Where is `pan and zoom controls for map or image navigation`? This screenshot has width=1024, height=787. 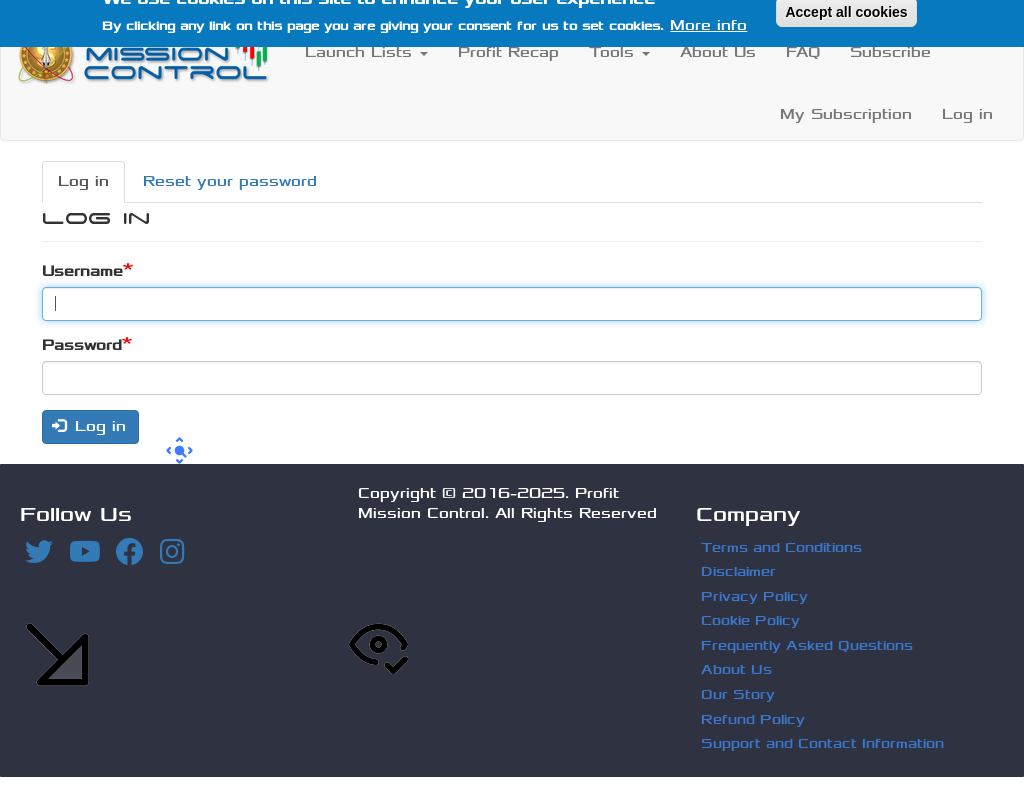 pan and zoom controls for map or image navigation is located at coordinates (179, 450).